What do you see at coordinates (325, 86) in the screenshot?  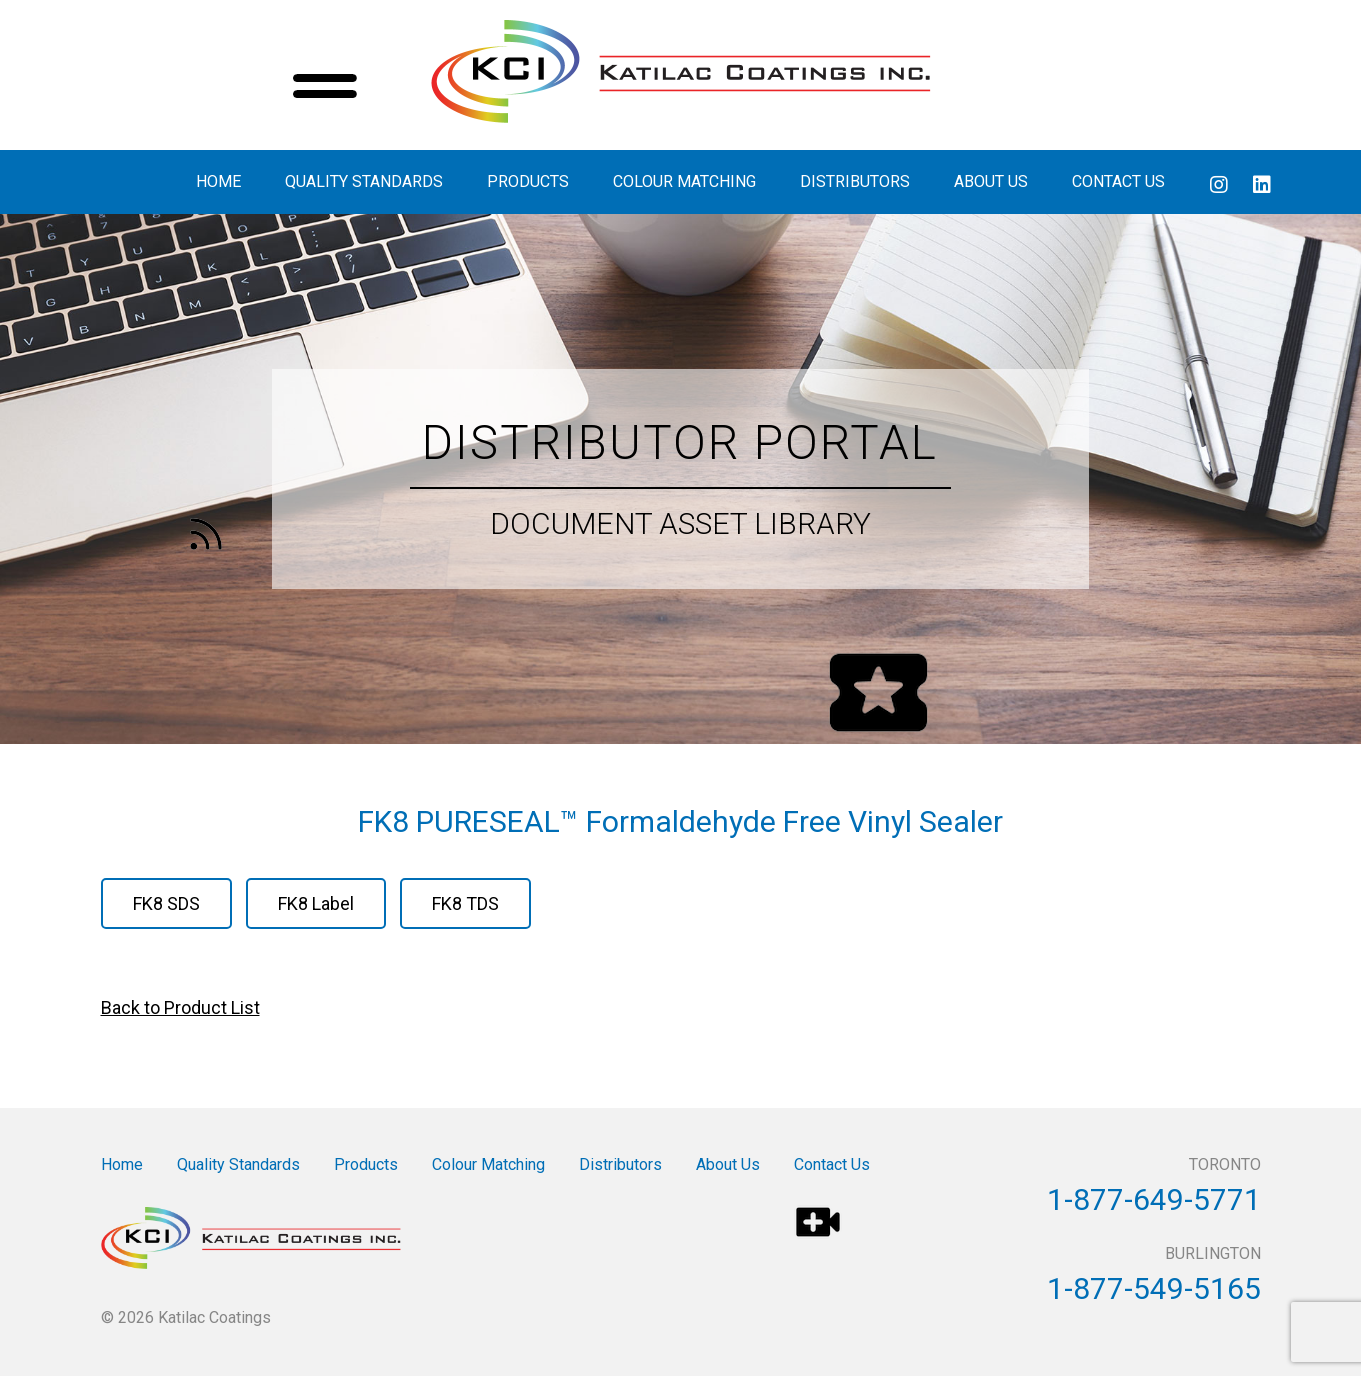 I see `drag to reorder items in a list` at bounding box center [325, 86].